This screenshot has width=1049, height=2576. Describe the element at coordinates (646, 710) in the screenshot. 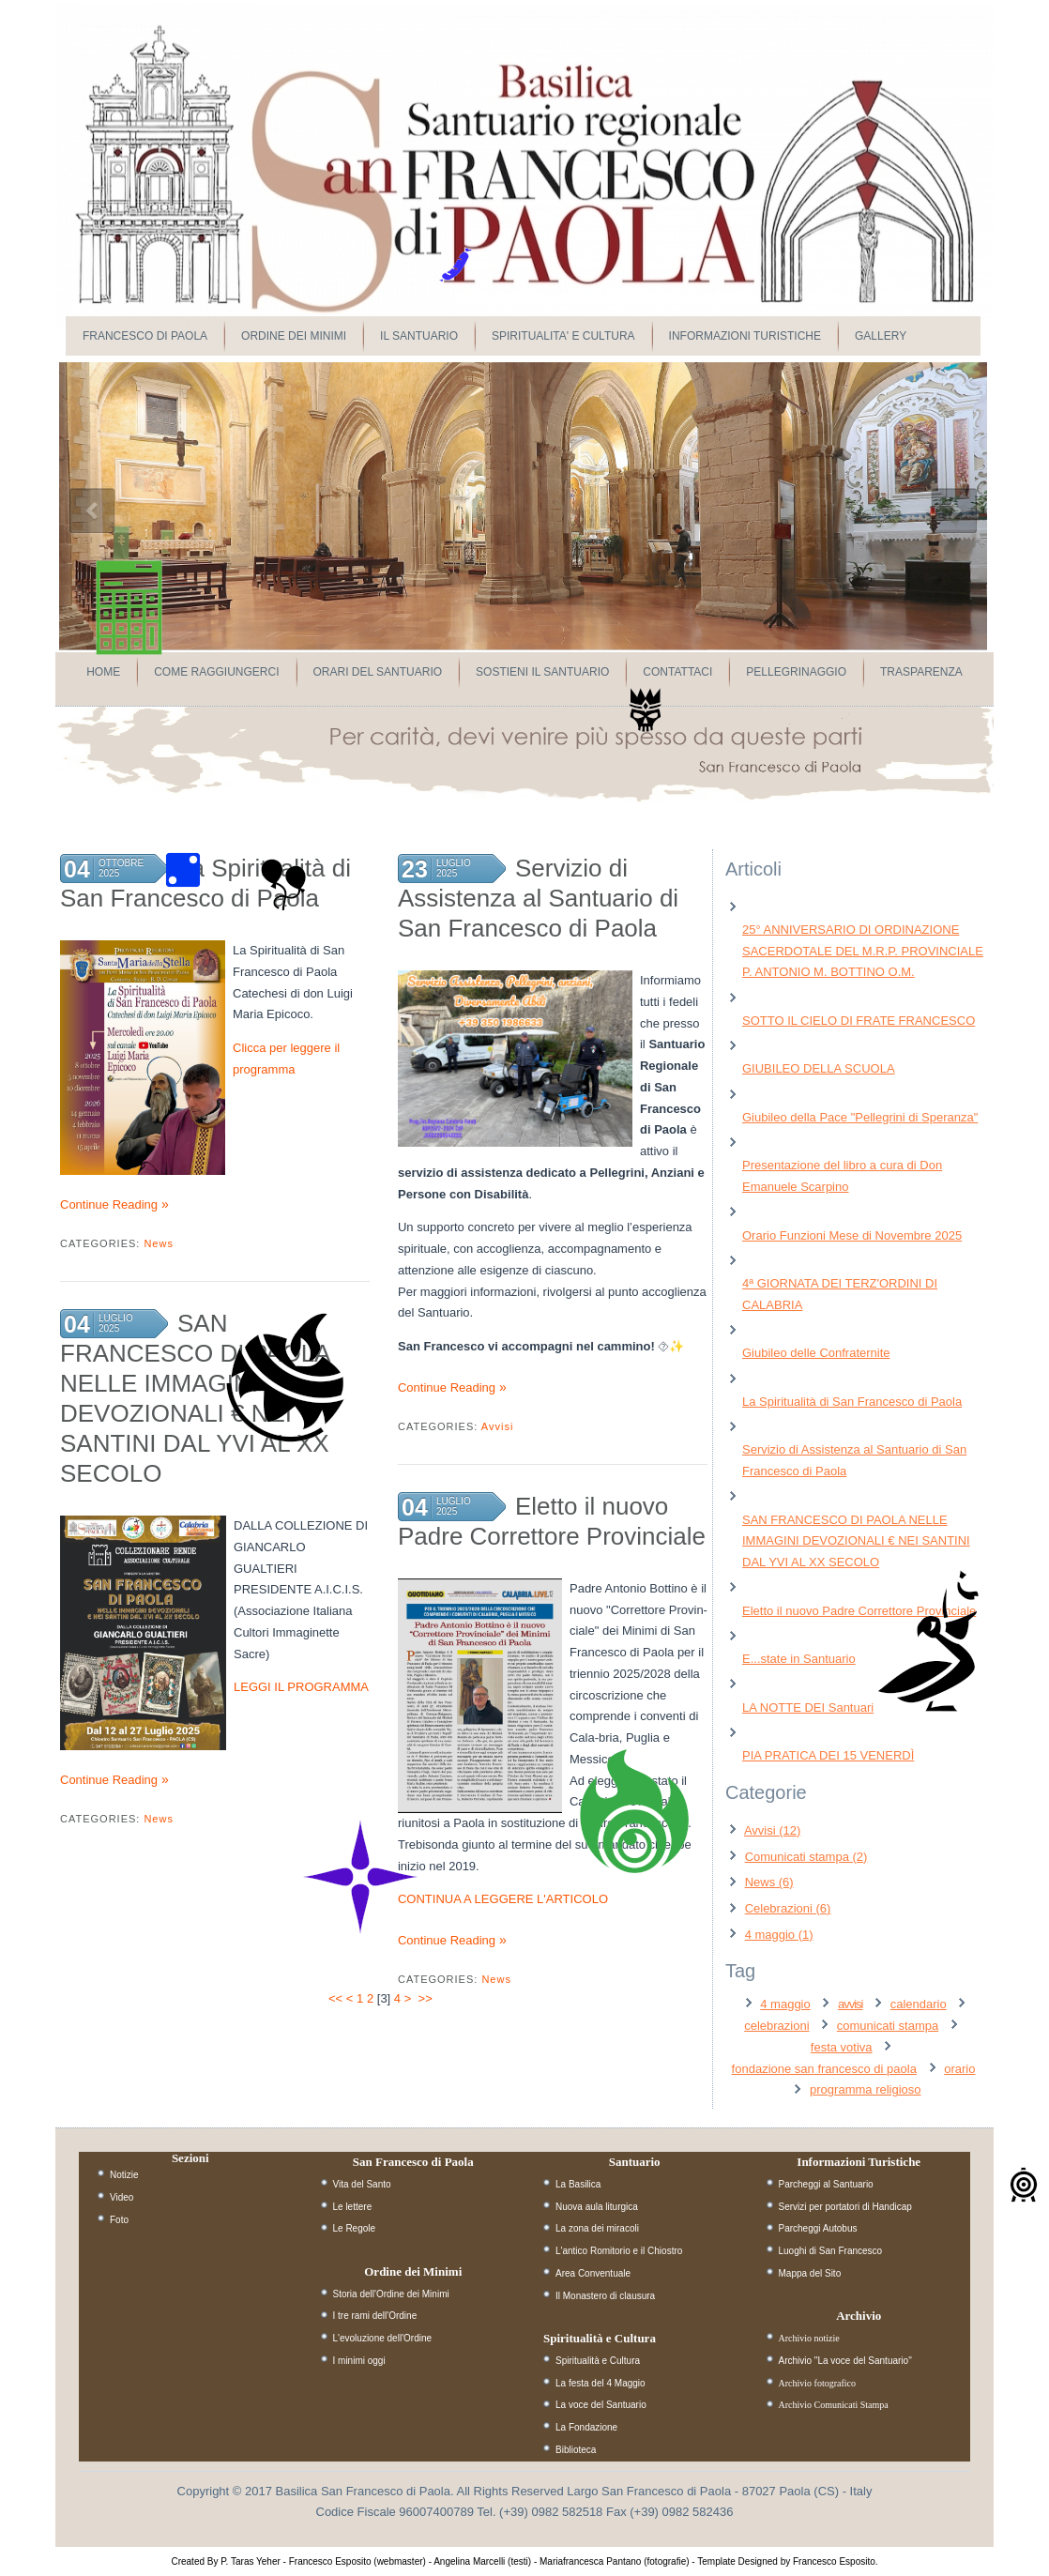

I see `indicates a boss enemy or final challenge` at that location.